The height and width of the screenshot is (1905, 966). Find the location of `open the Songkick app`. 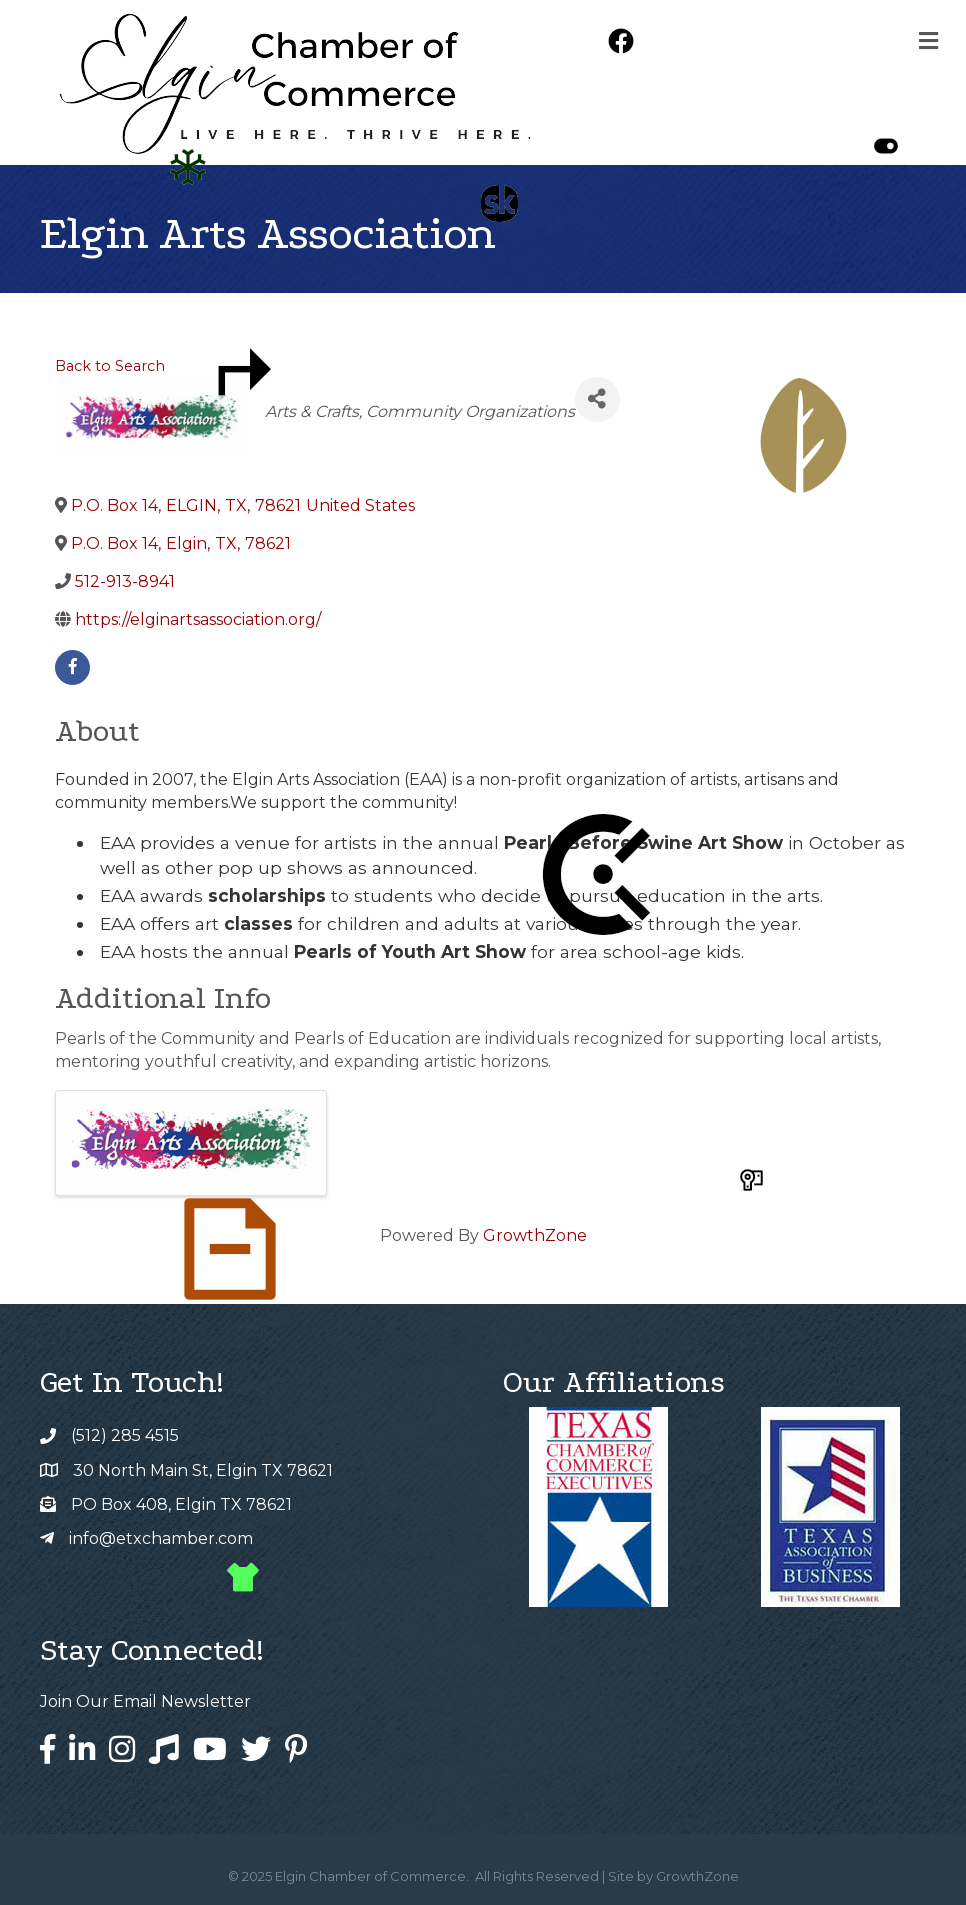

open the Songkick app is located at coordinates (499, 203).